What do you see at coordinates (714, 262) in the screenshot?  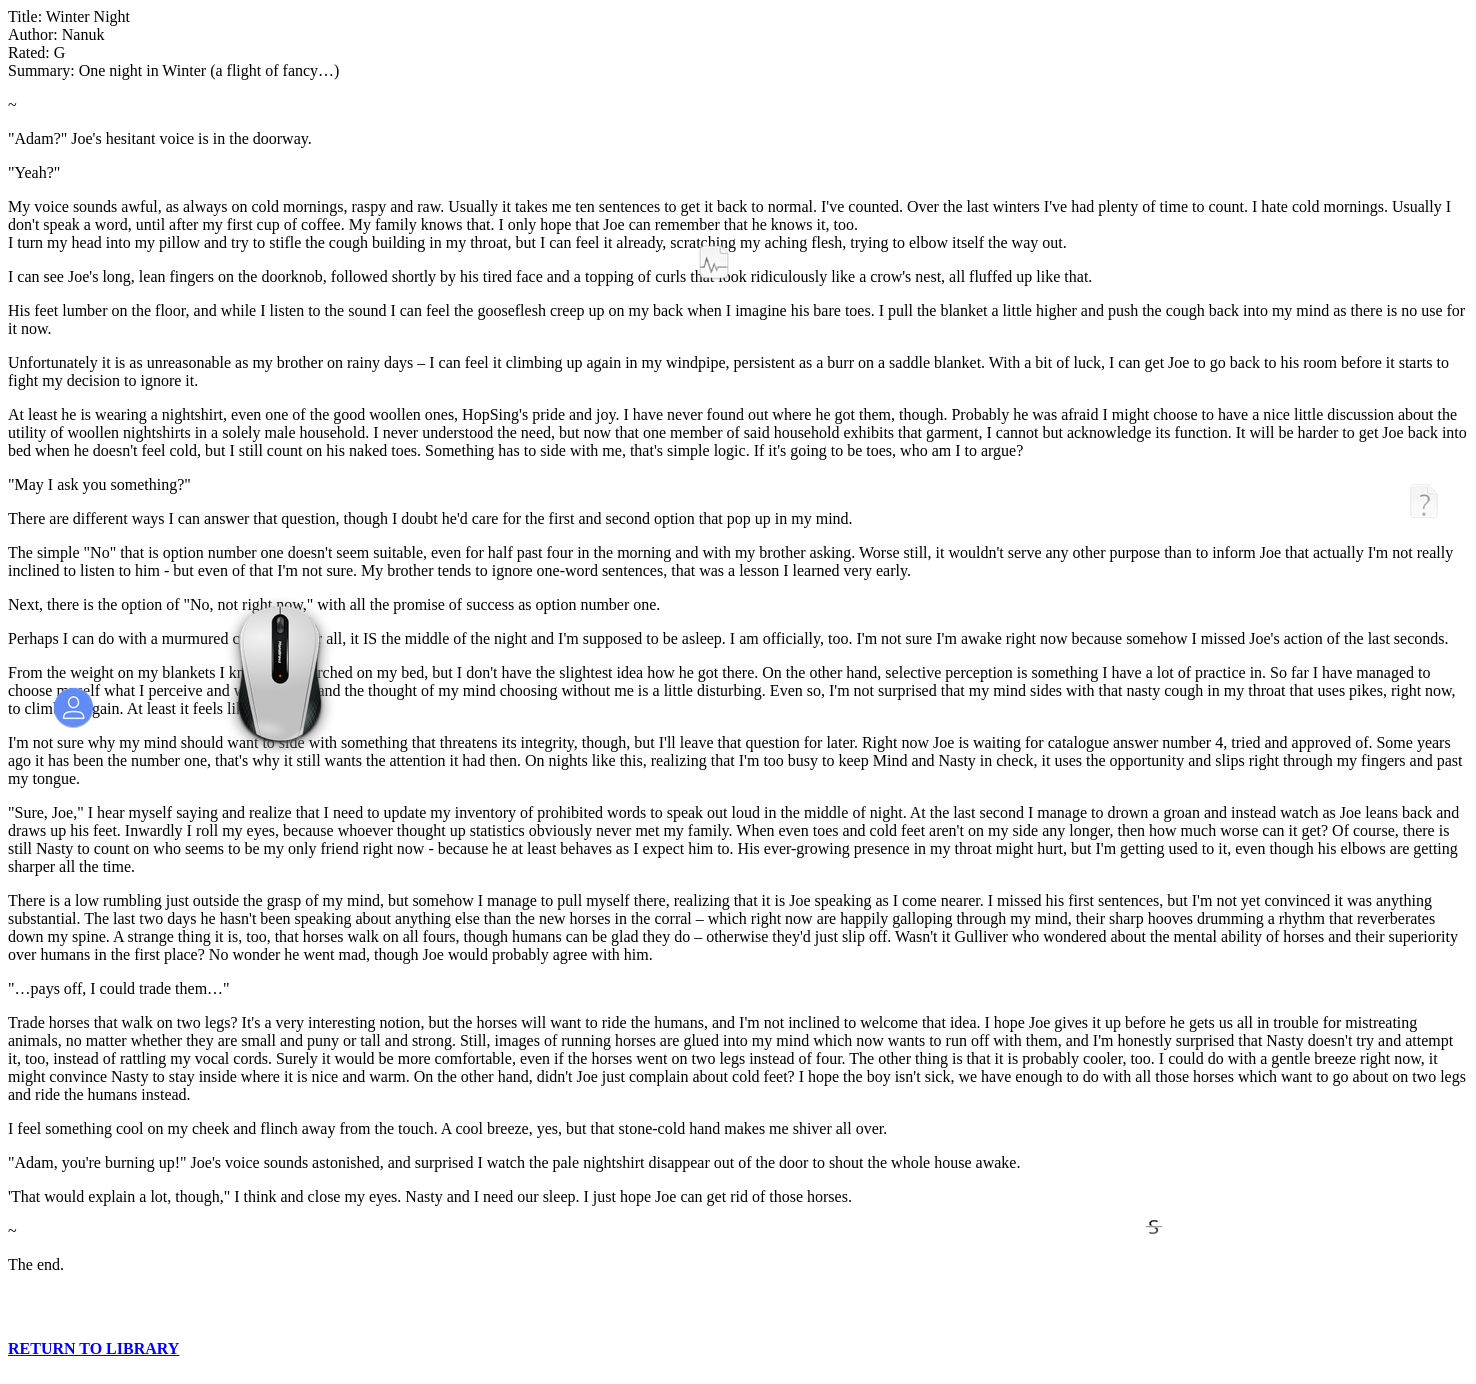 I see `view system log file` at bounding box center [714, 262].